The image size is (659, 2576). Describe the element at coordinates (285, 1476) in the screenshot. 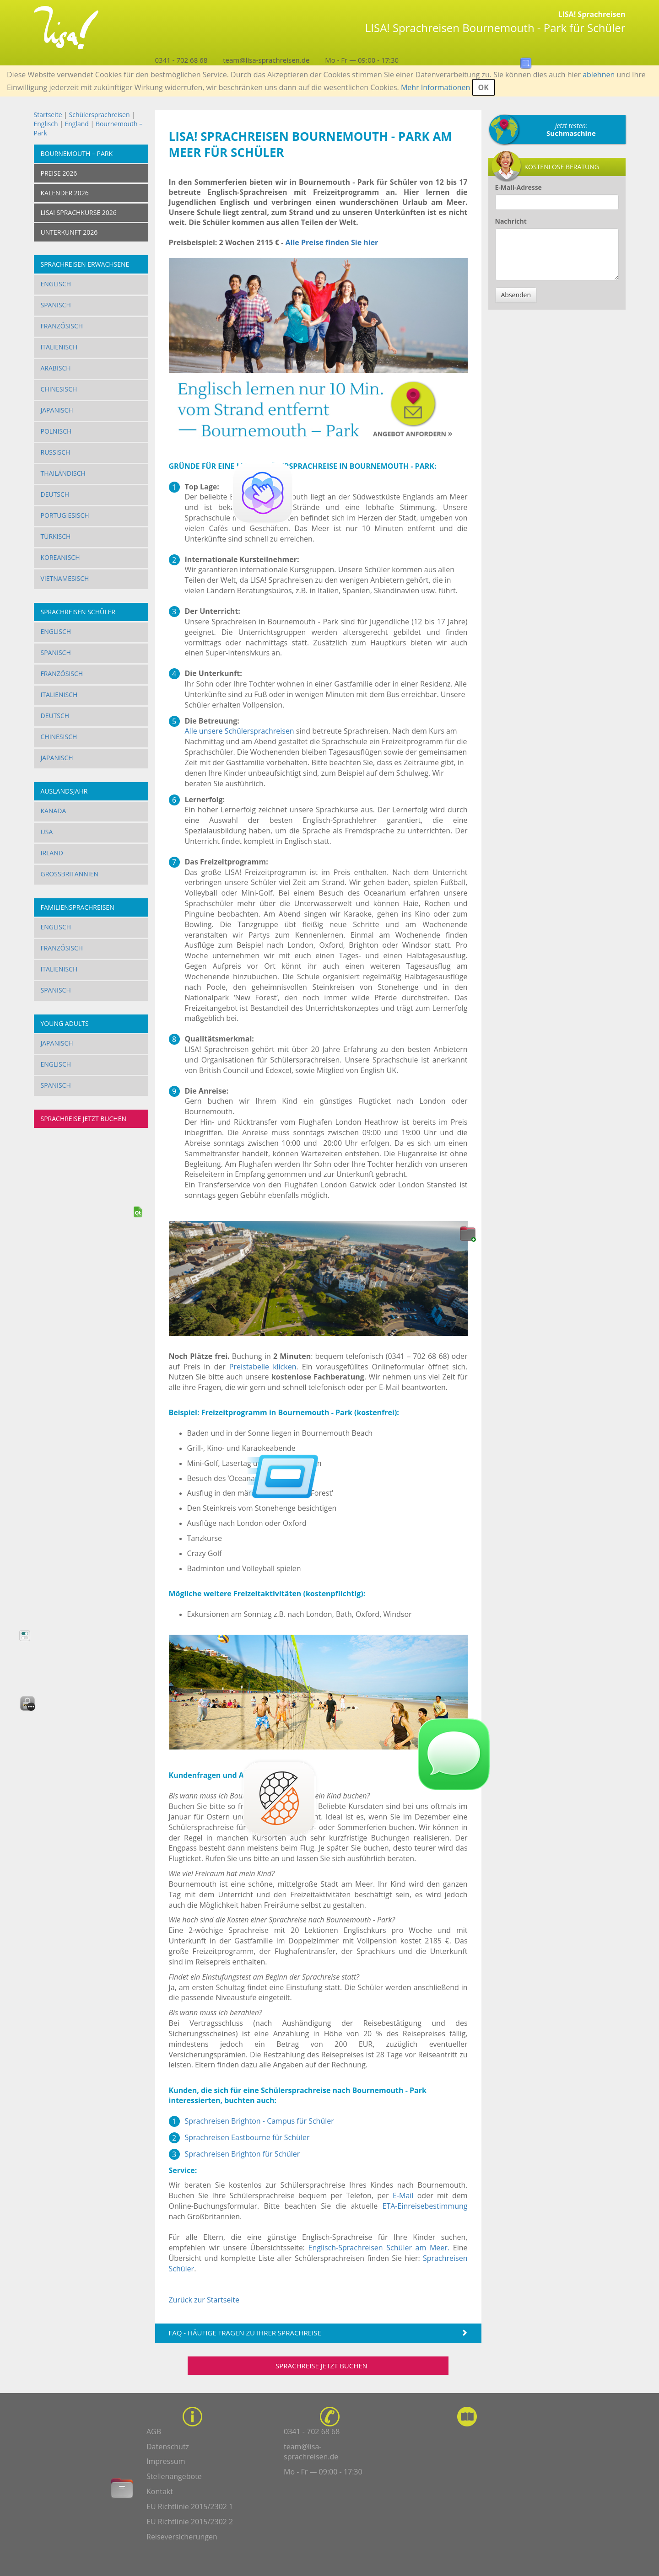

I see `launch or run an application` at that location.